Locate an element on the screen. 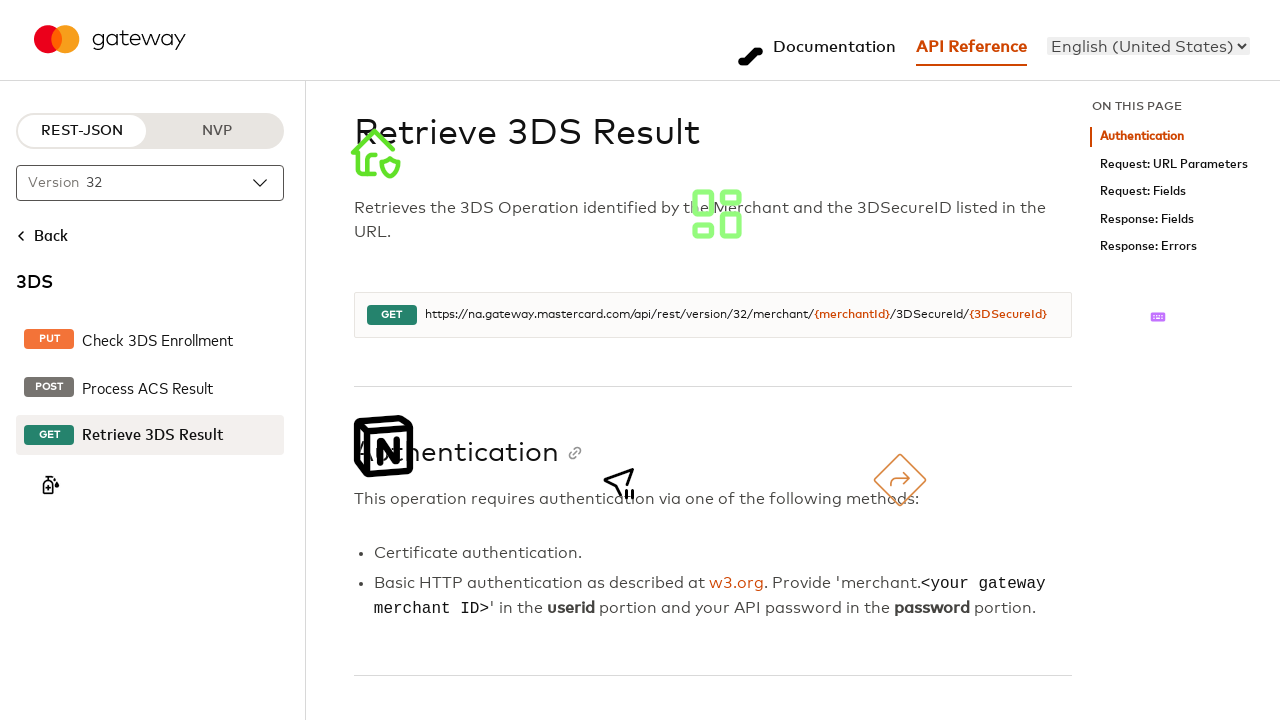 Image resolution: width=1280 pixels, height=720 pixels. open Notion app is located at coordinates (383, 444).